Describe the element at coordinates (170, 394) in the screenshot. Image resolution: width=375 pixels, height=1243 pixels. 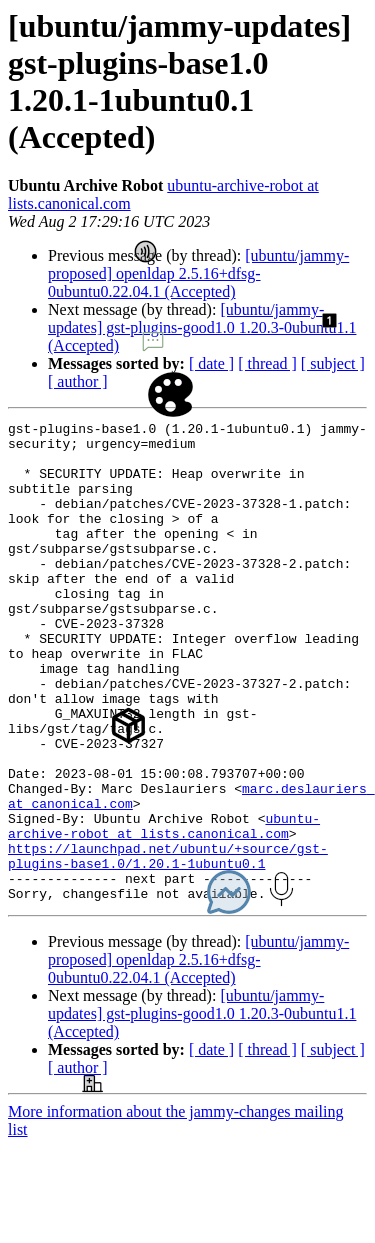
I see `open color picker or theme settings` at that location.